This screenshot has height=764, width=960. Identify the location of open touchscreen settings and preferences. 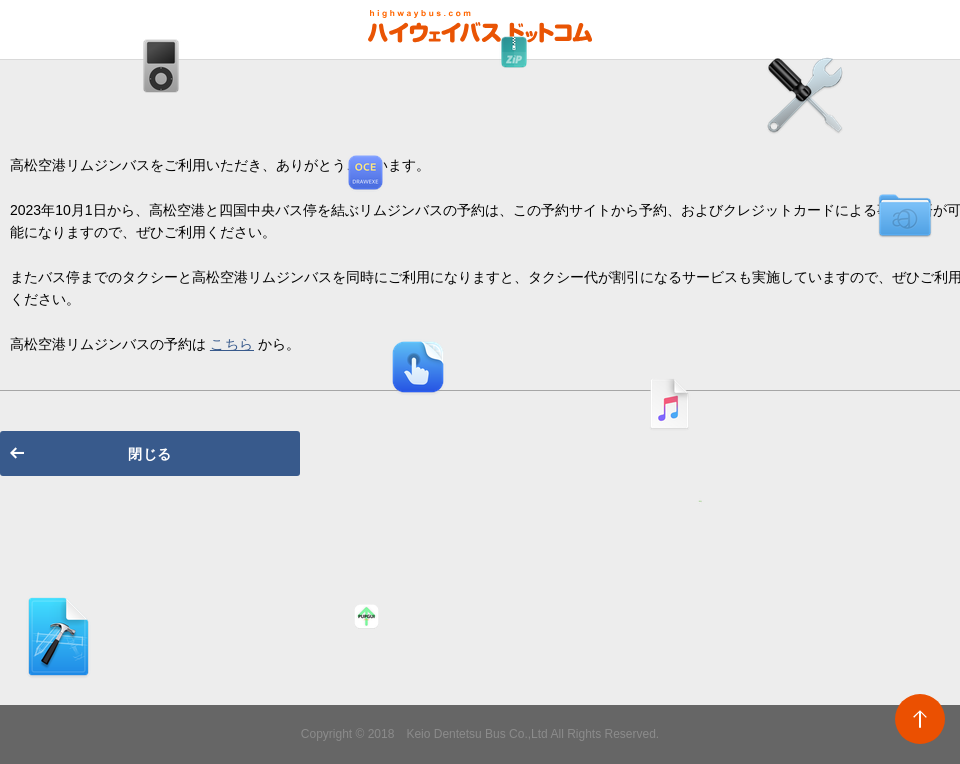
(418, 367).